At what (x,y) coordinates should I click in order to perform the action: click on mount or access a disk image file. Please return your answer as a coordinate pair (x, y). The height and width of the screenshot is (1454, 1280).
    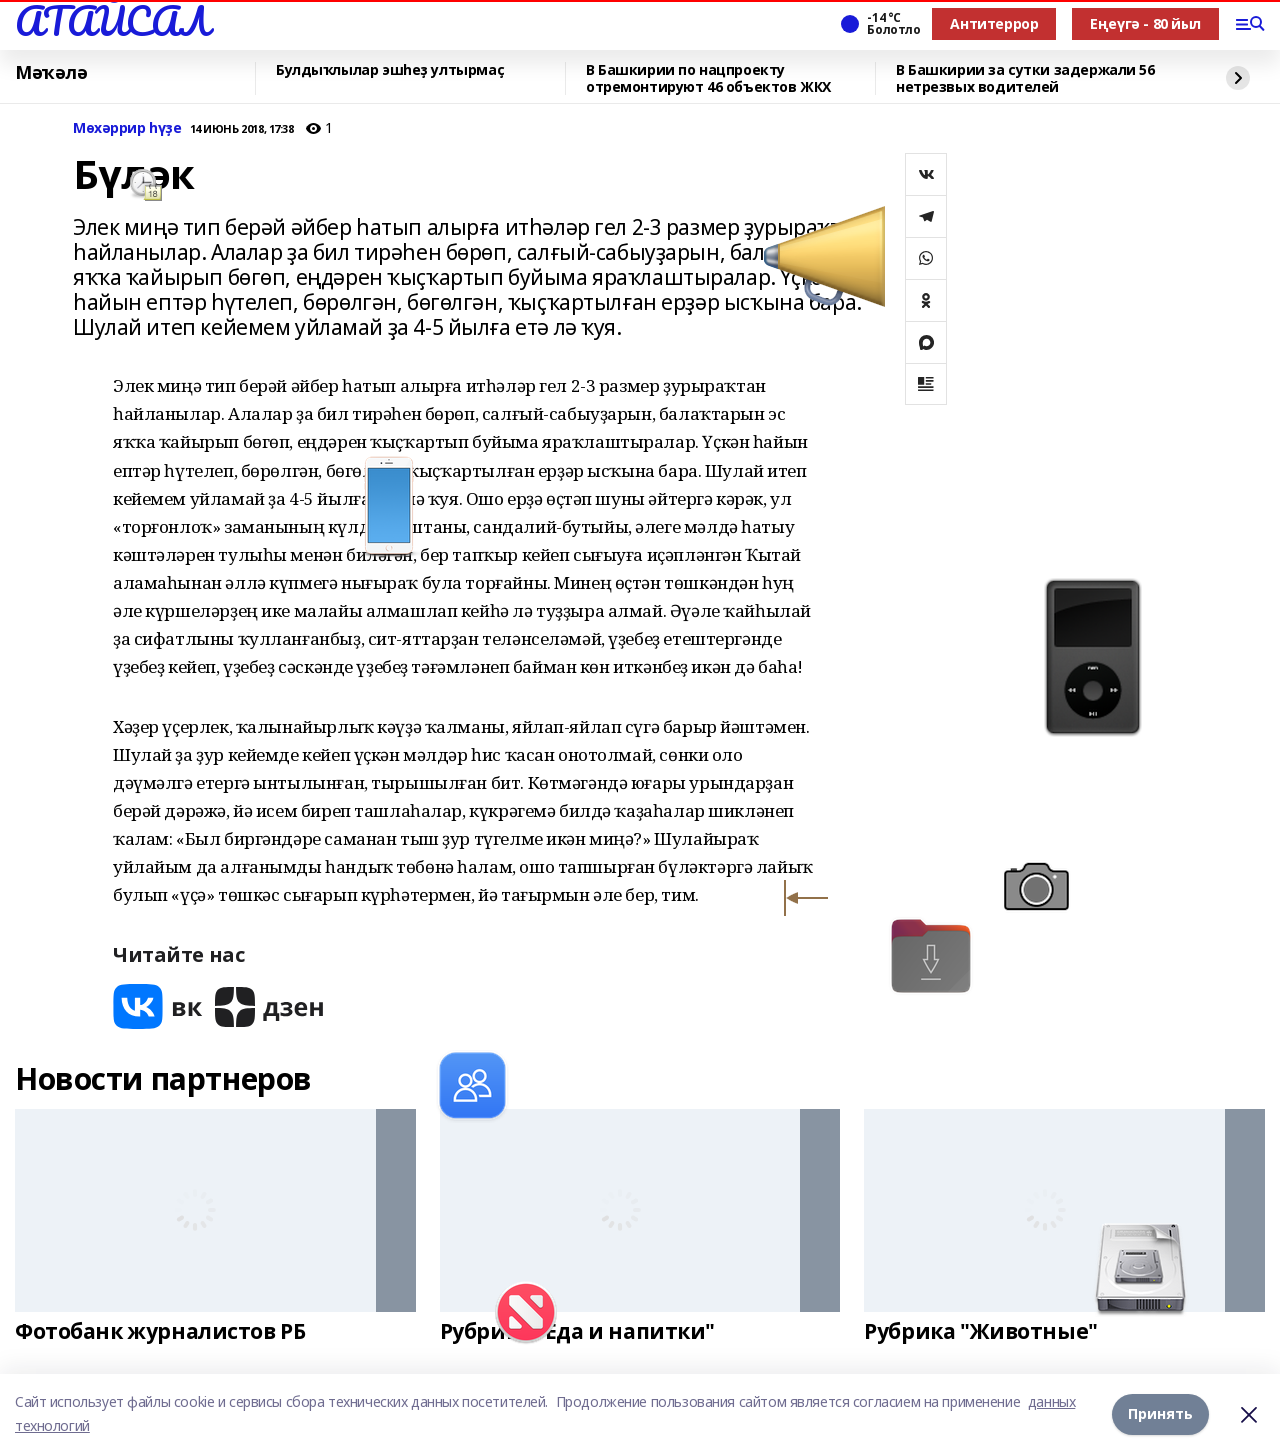
    Looking at the image, I should click on (1139, 1267).